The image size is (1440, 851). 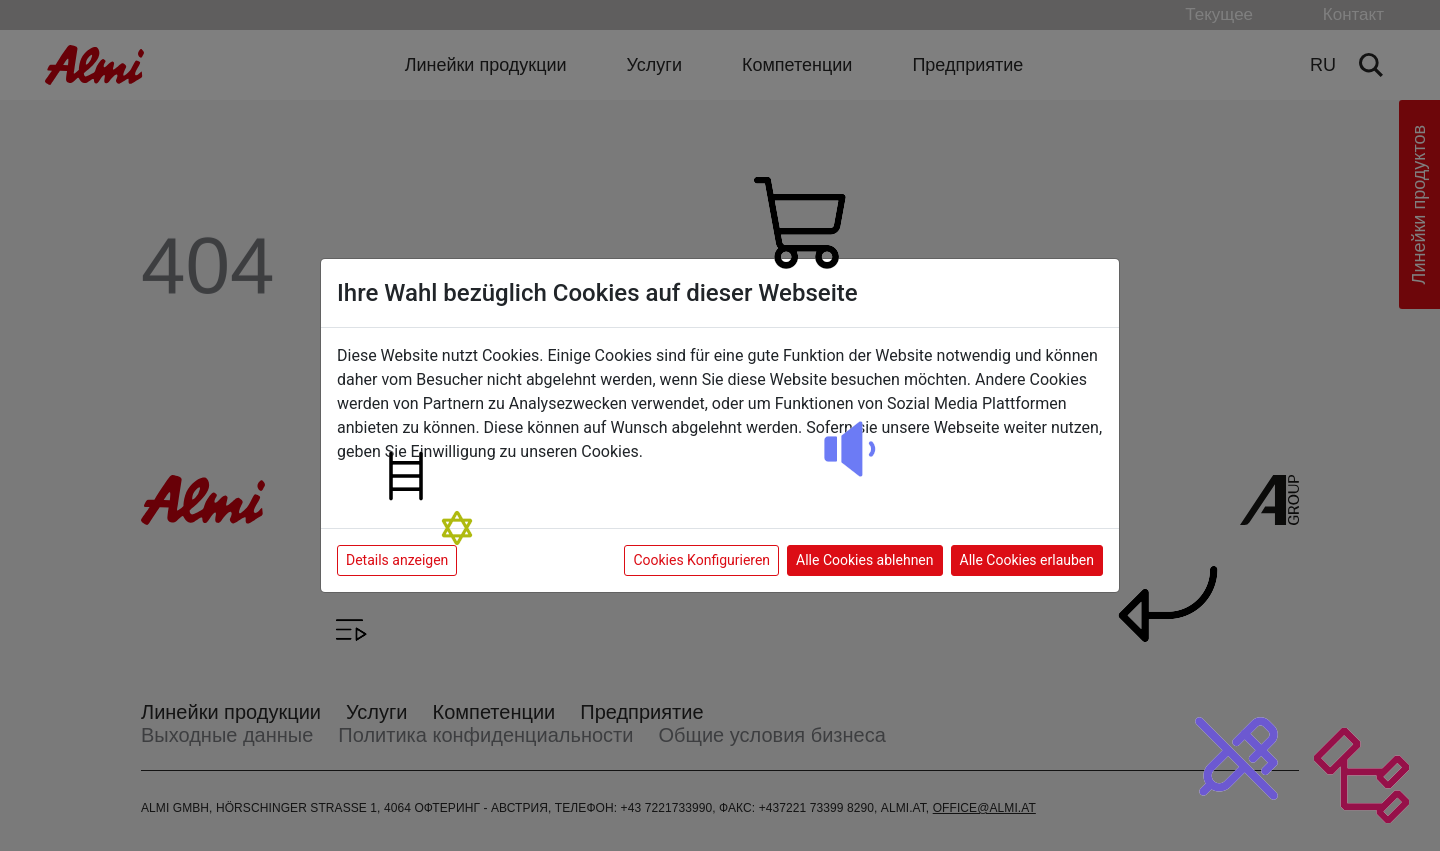 What do you see at coordinates (349, 629) in the screenshot?
I see `add to playback queue` at bounding box center [349, 629].